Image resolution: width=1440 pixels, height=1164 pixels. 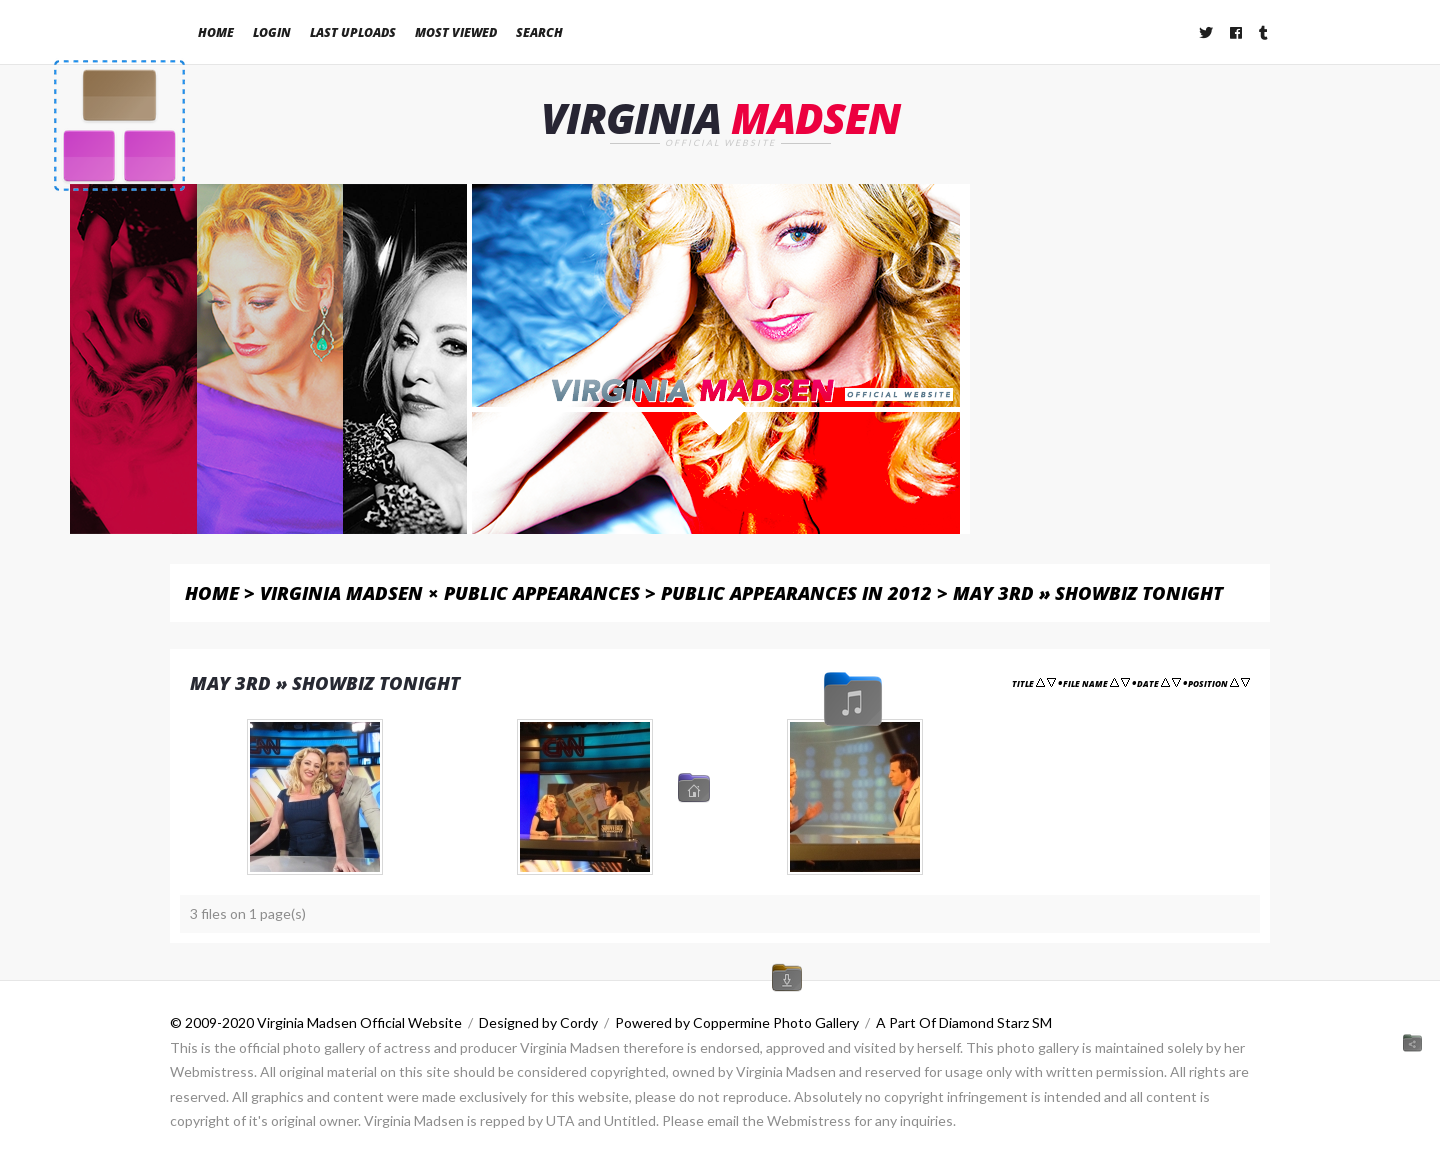 I want to click on access your home folder, so click(x=694, y=787).